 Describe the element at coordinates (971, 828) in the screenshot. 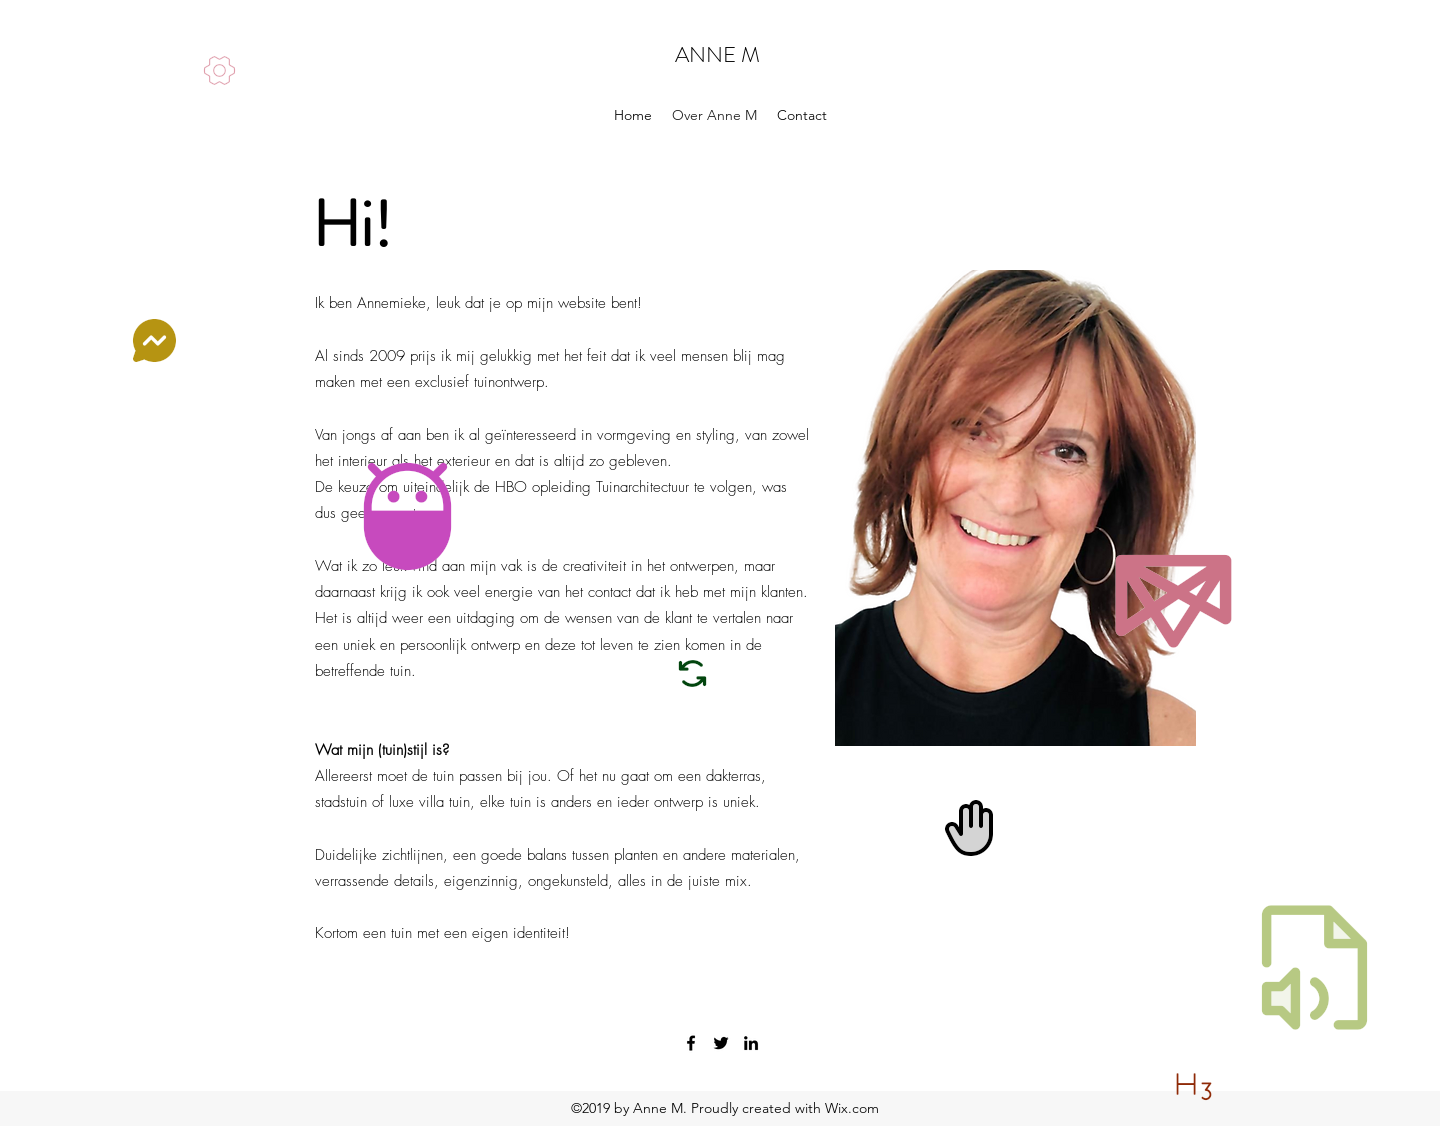

I see `stop or pause an action` at that location.